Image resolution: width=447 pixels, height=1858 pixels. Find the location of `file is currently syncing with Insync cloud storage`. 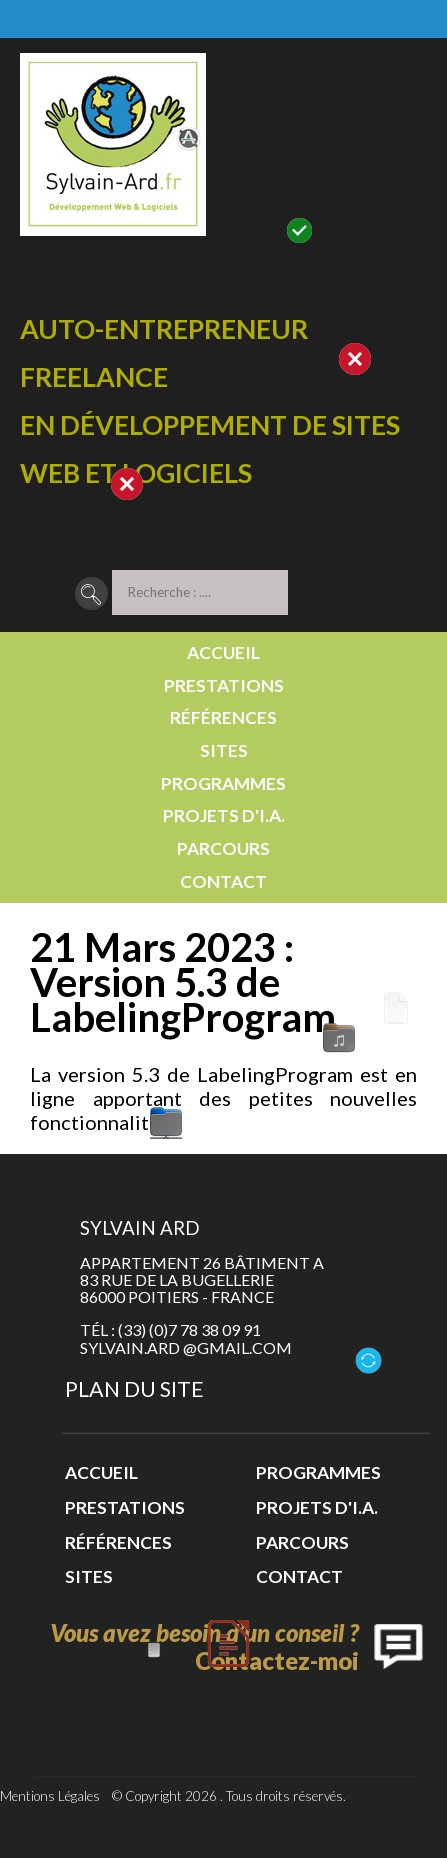

file is currently syncing with Insync cloud storage is located at coordinates (368, 1360).